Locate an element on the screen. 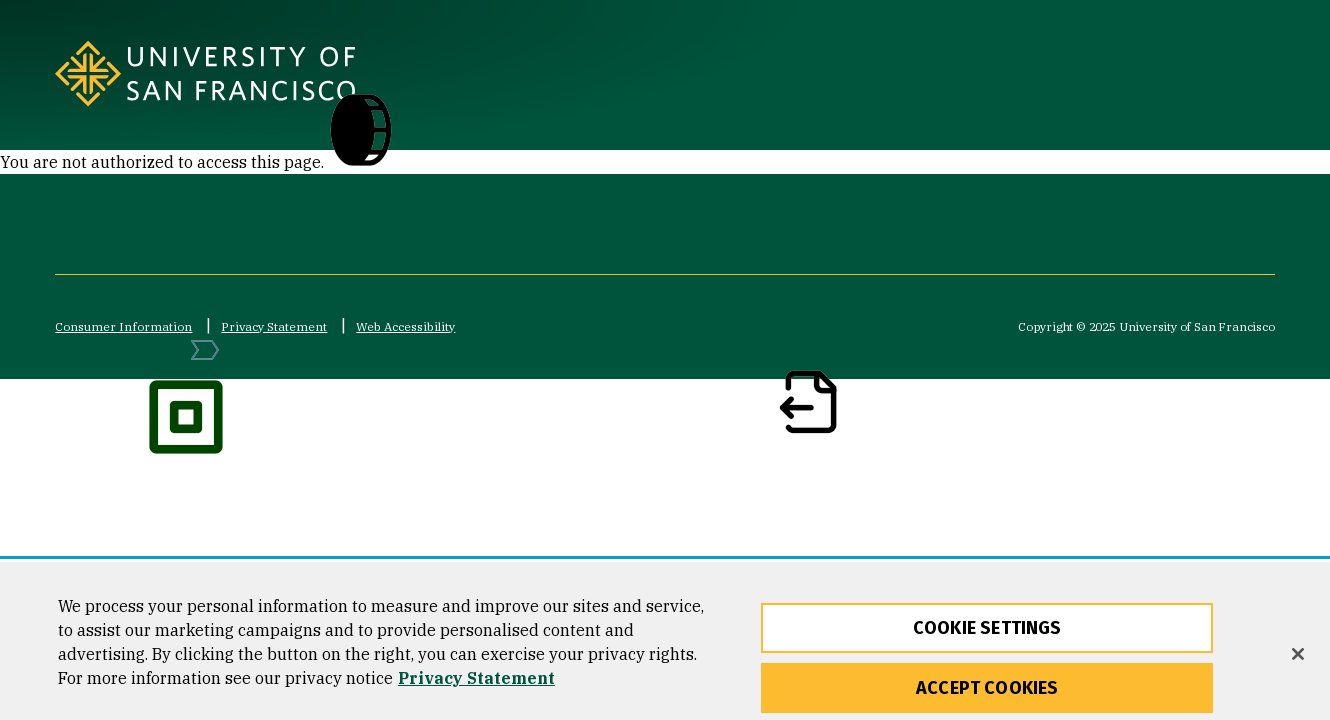 The width and height of the screenshot is (1330, 720). view coin or currency balance is located at coordinates (361, 130).